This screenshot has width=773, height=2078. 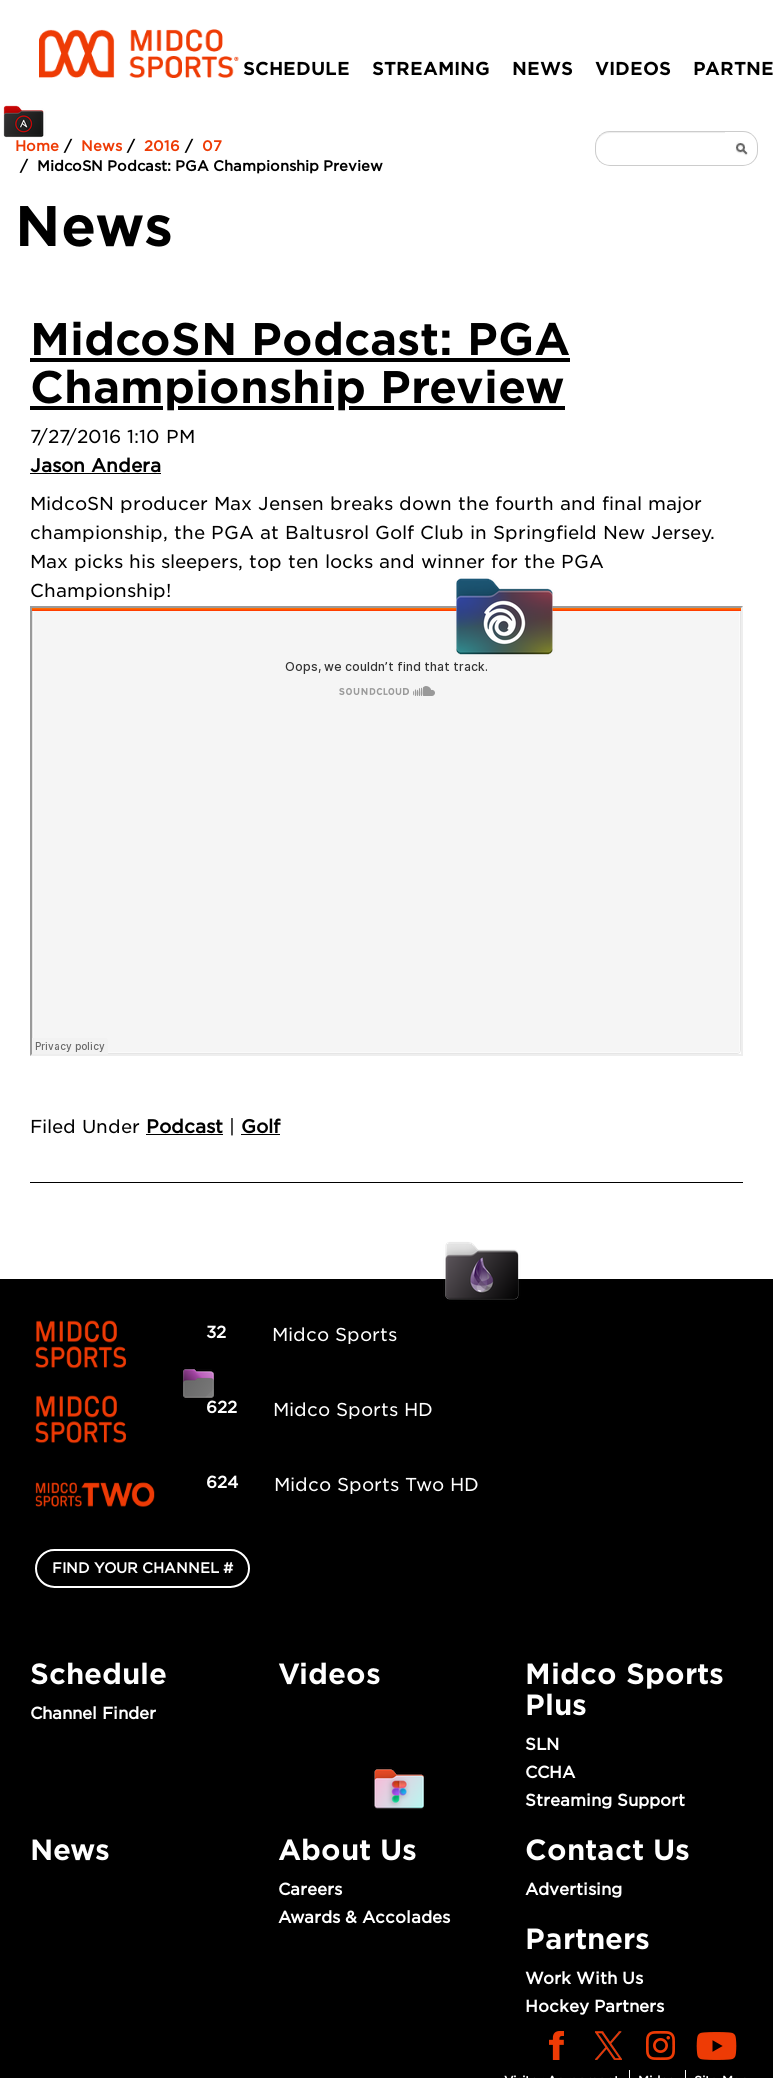 What do you see at coordinates (504, 619) in the screenshot?
I see `open ubisoft connect game files folder` at bounding box center [504, 619].